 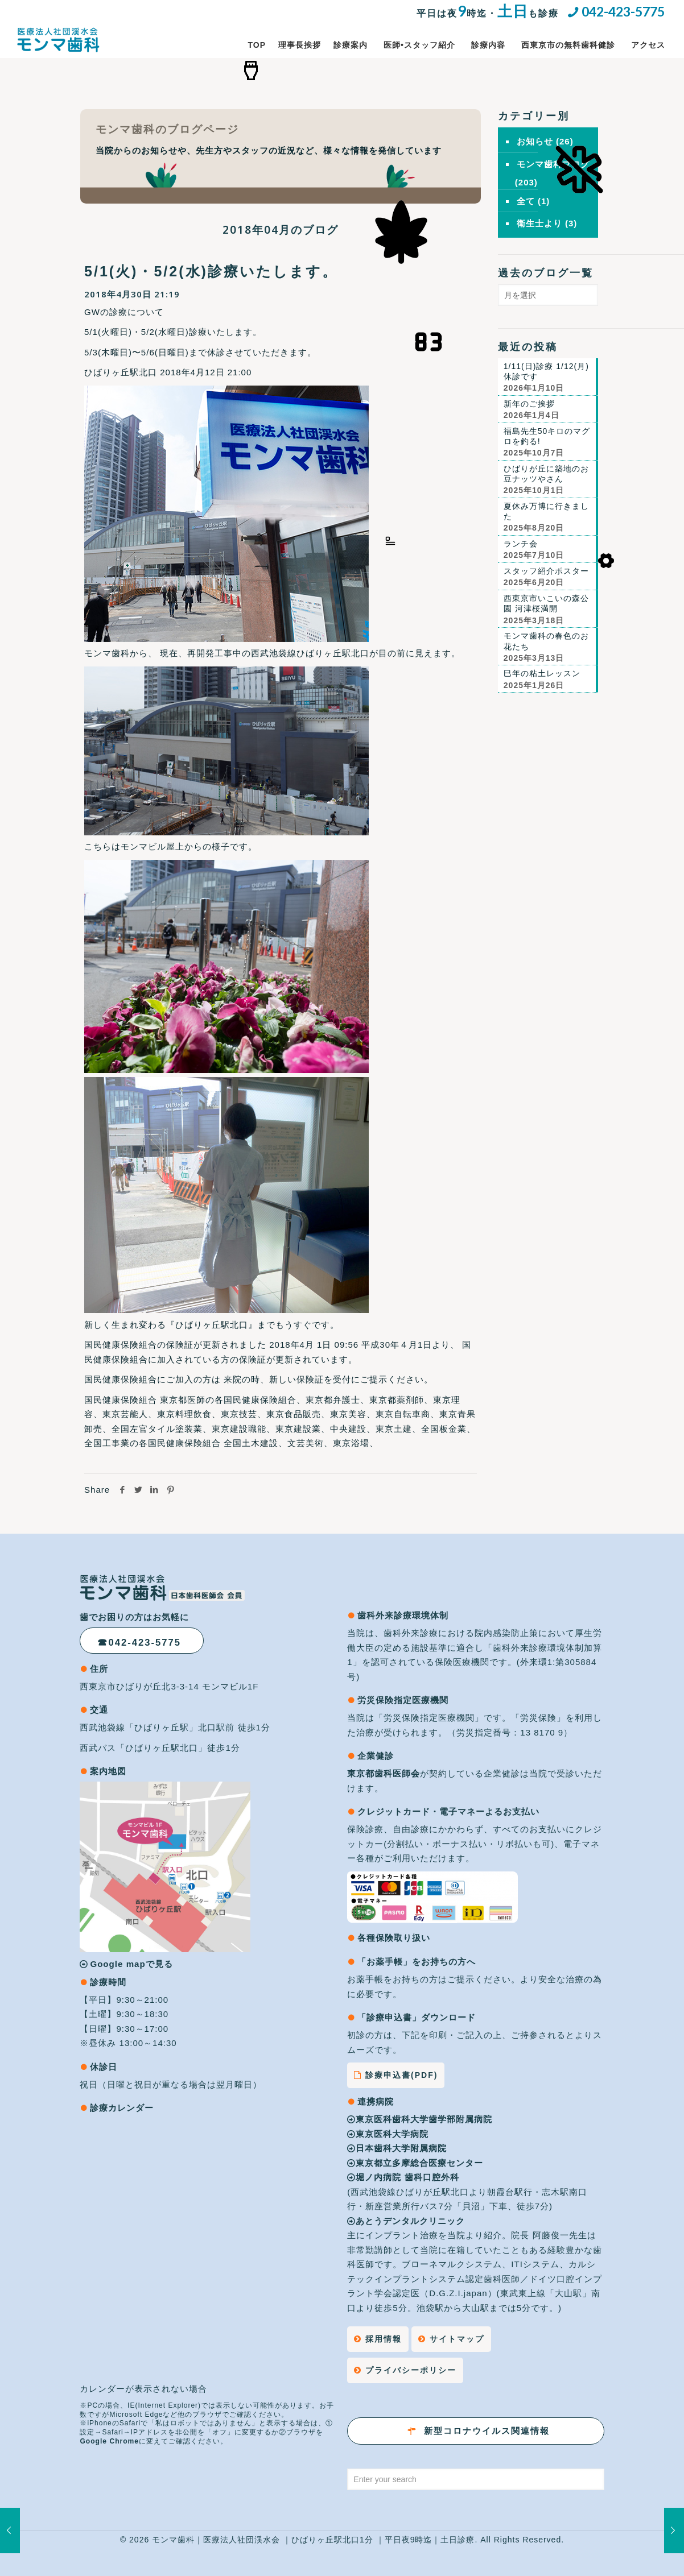 I want to click on access settings or preferences, so click(x=606, y=561).